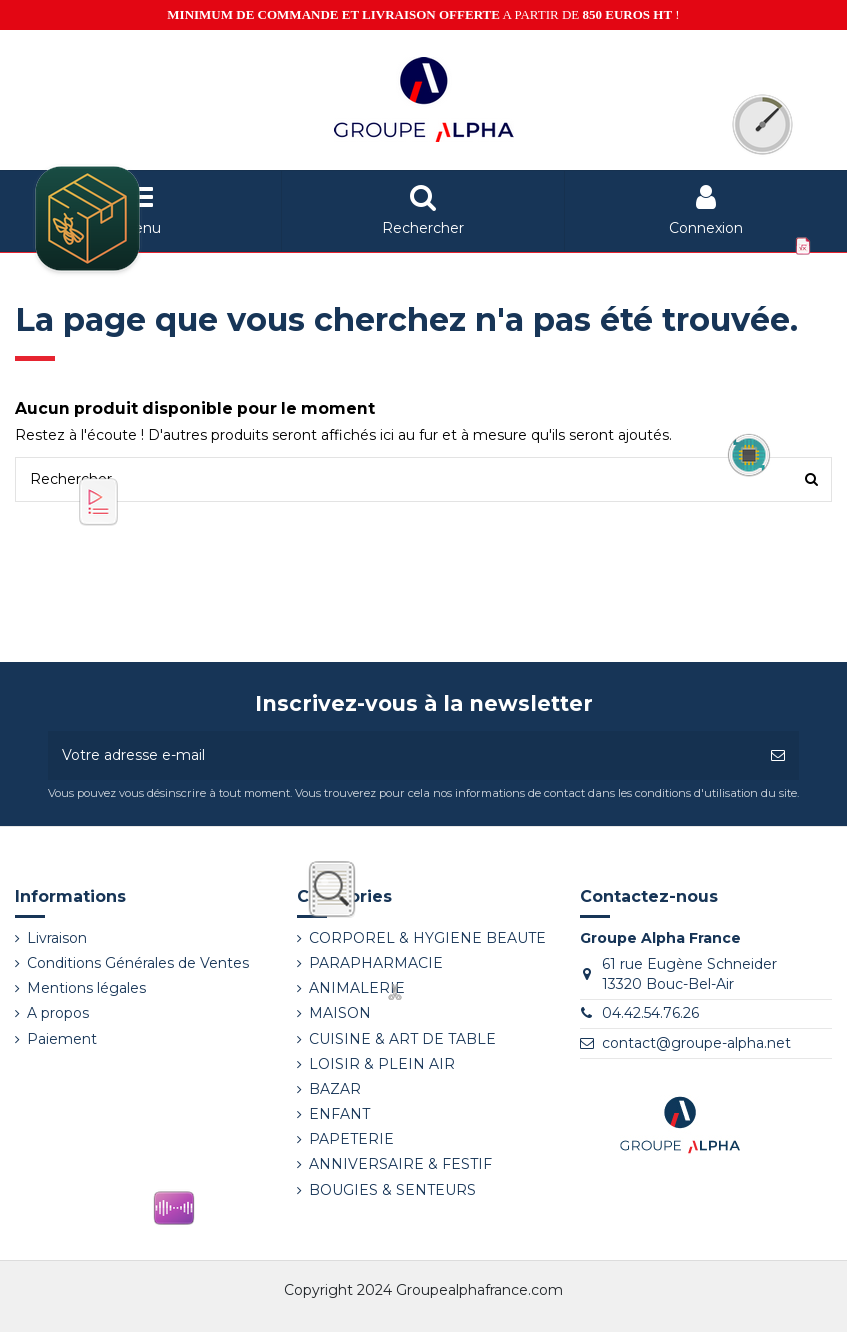 This screenshot has height=1332, width=847. Describe the element at coordinates (803, 246) in the screenshot. I see `libreoffice math formula file` at that location.